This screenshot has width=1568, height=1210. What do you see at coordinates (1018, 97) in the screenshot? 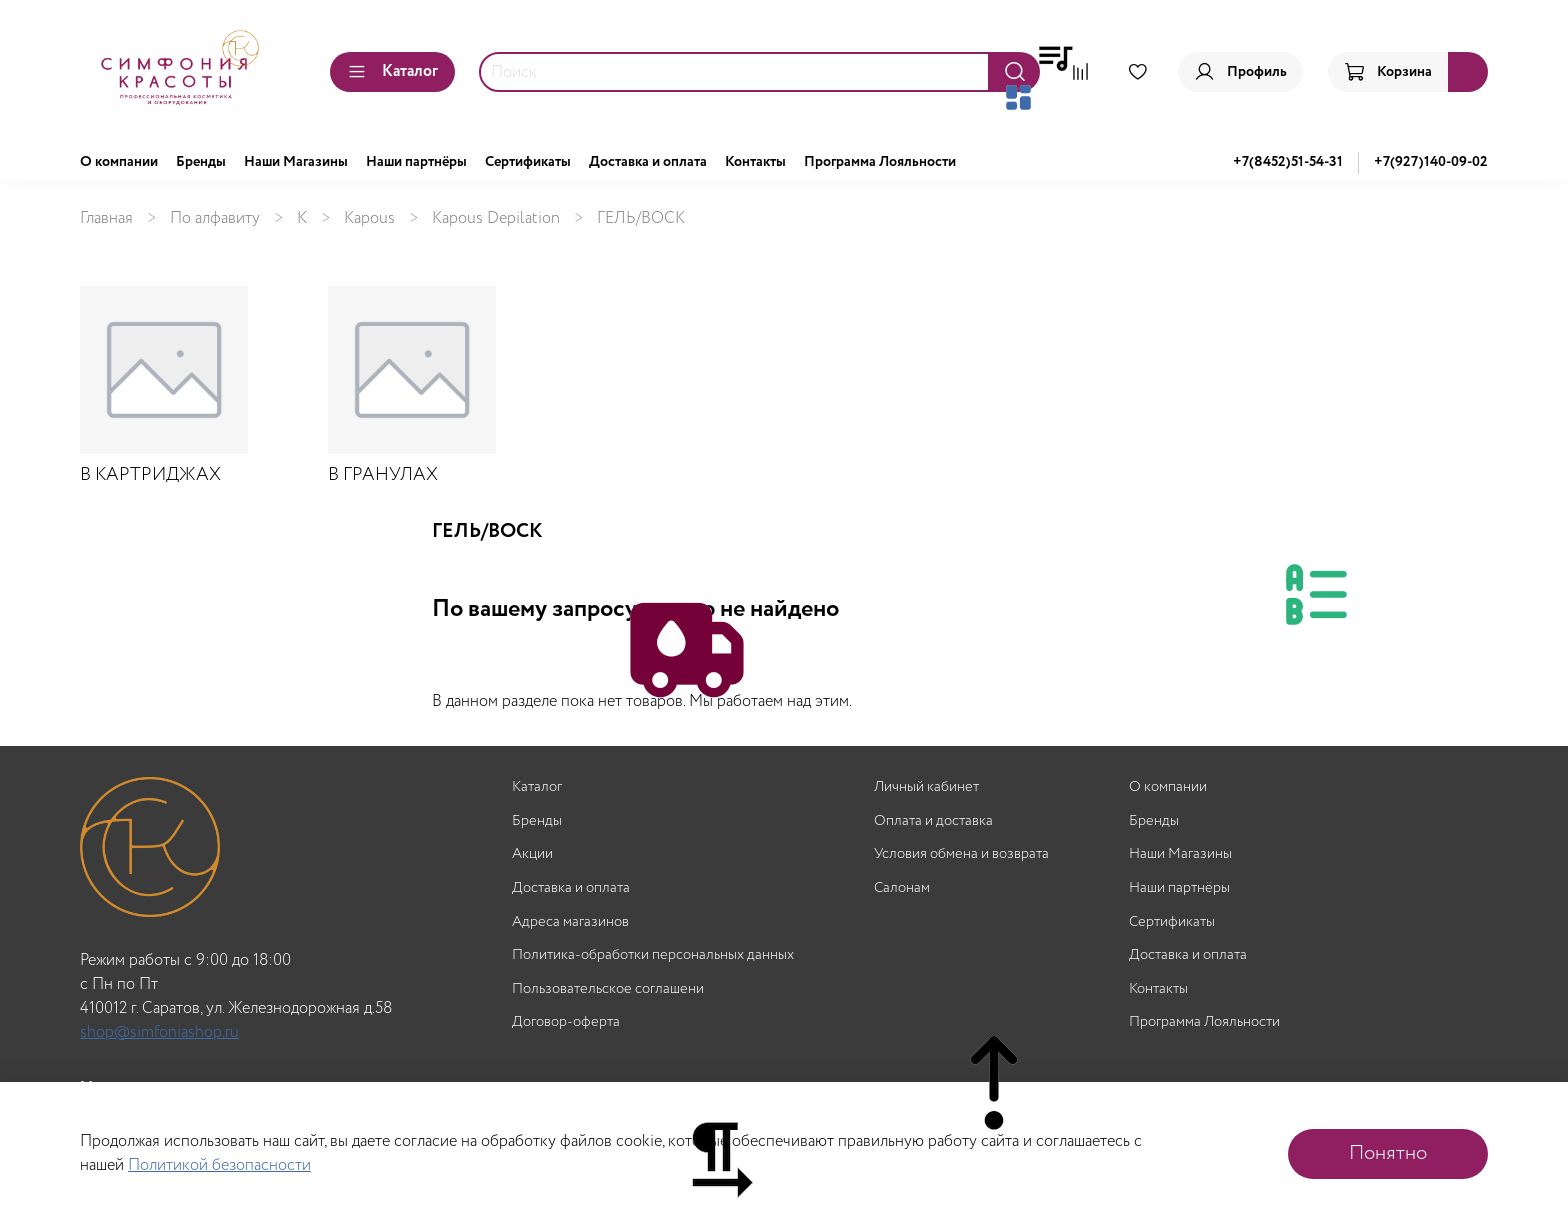
I see `open dashboard view` at bounding box center [1018, 97].